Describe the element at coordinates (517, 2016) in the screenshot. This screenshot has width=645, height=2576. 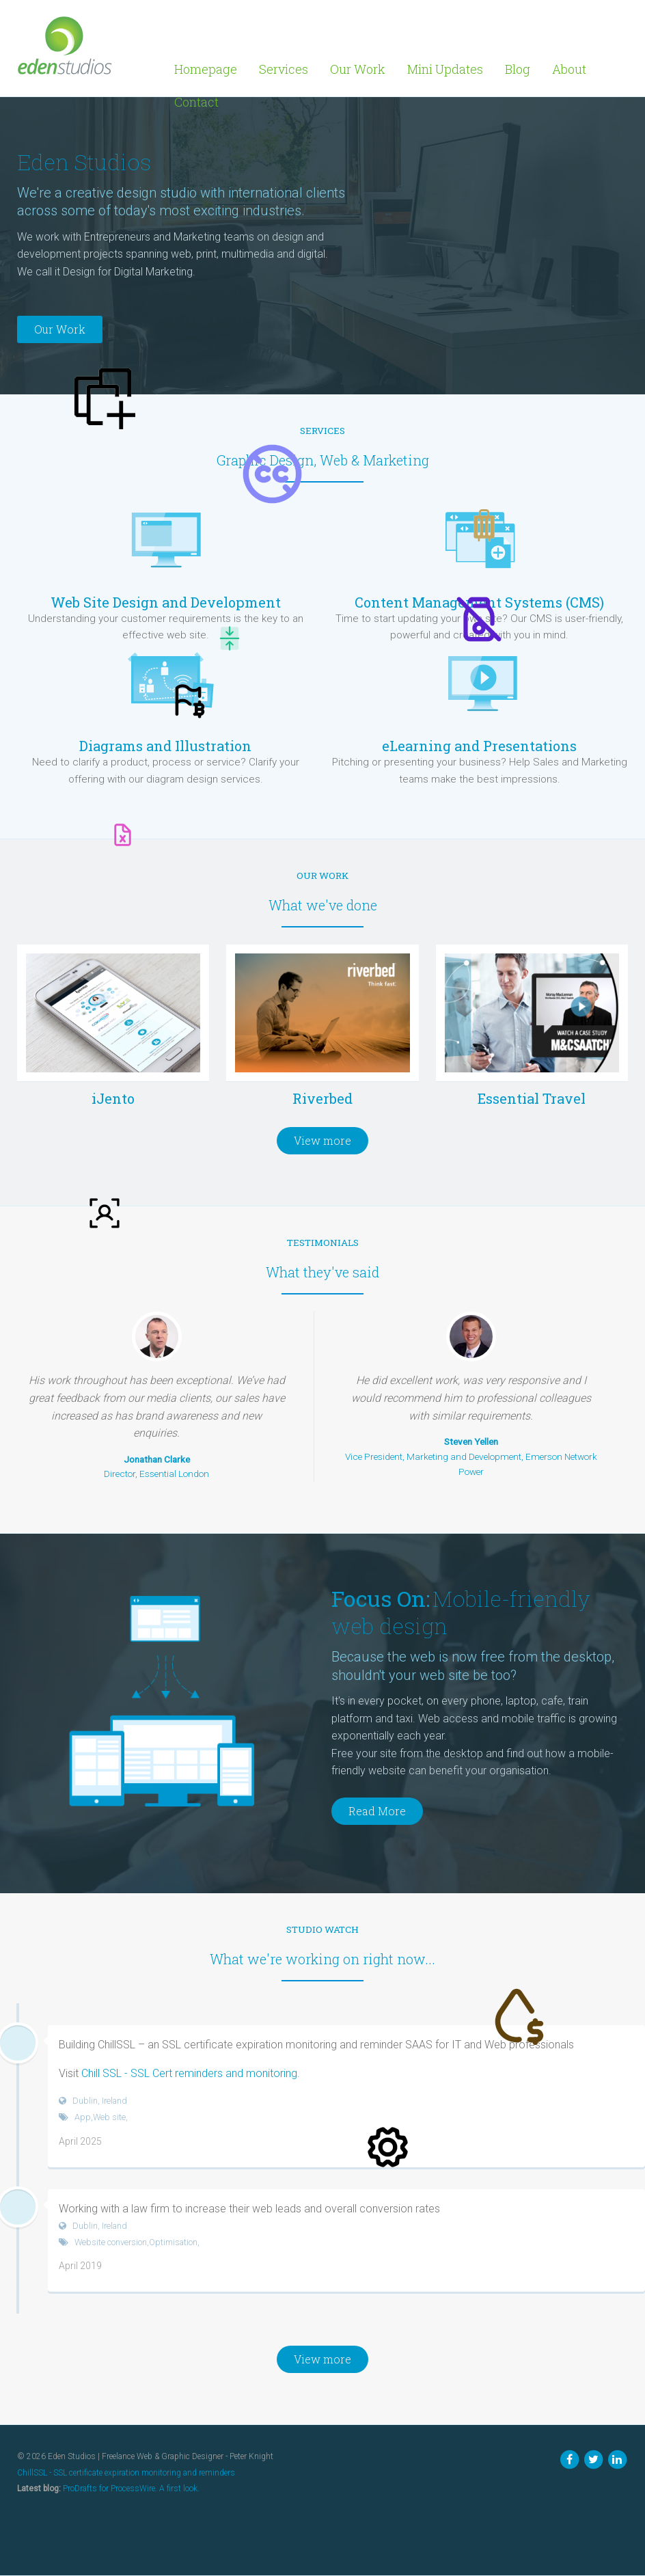
I see `view water bill or usage costs` at that location.